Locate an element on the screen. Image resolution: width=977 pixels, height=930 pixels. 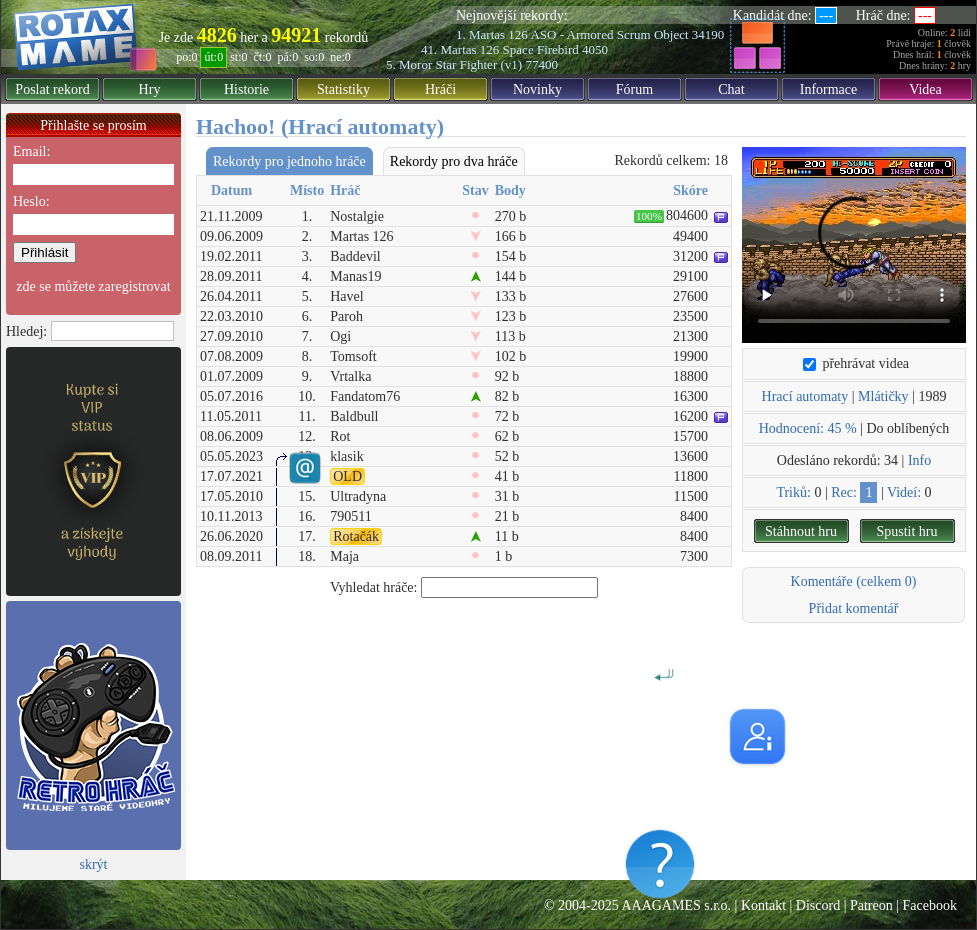
access online accounts settings is located at coordinates (305, 468).